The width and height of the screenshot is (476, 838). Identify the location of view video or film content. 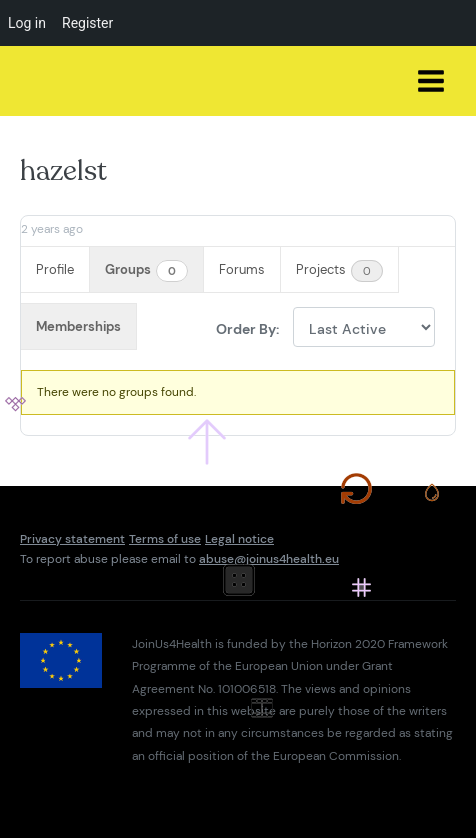
(262, 708).